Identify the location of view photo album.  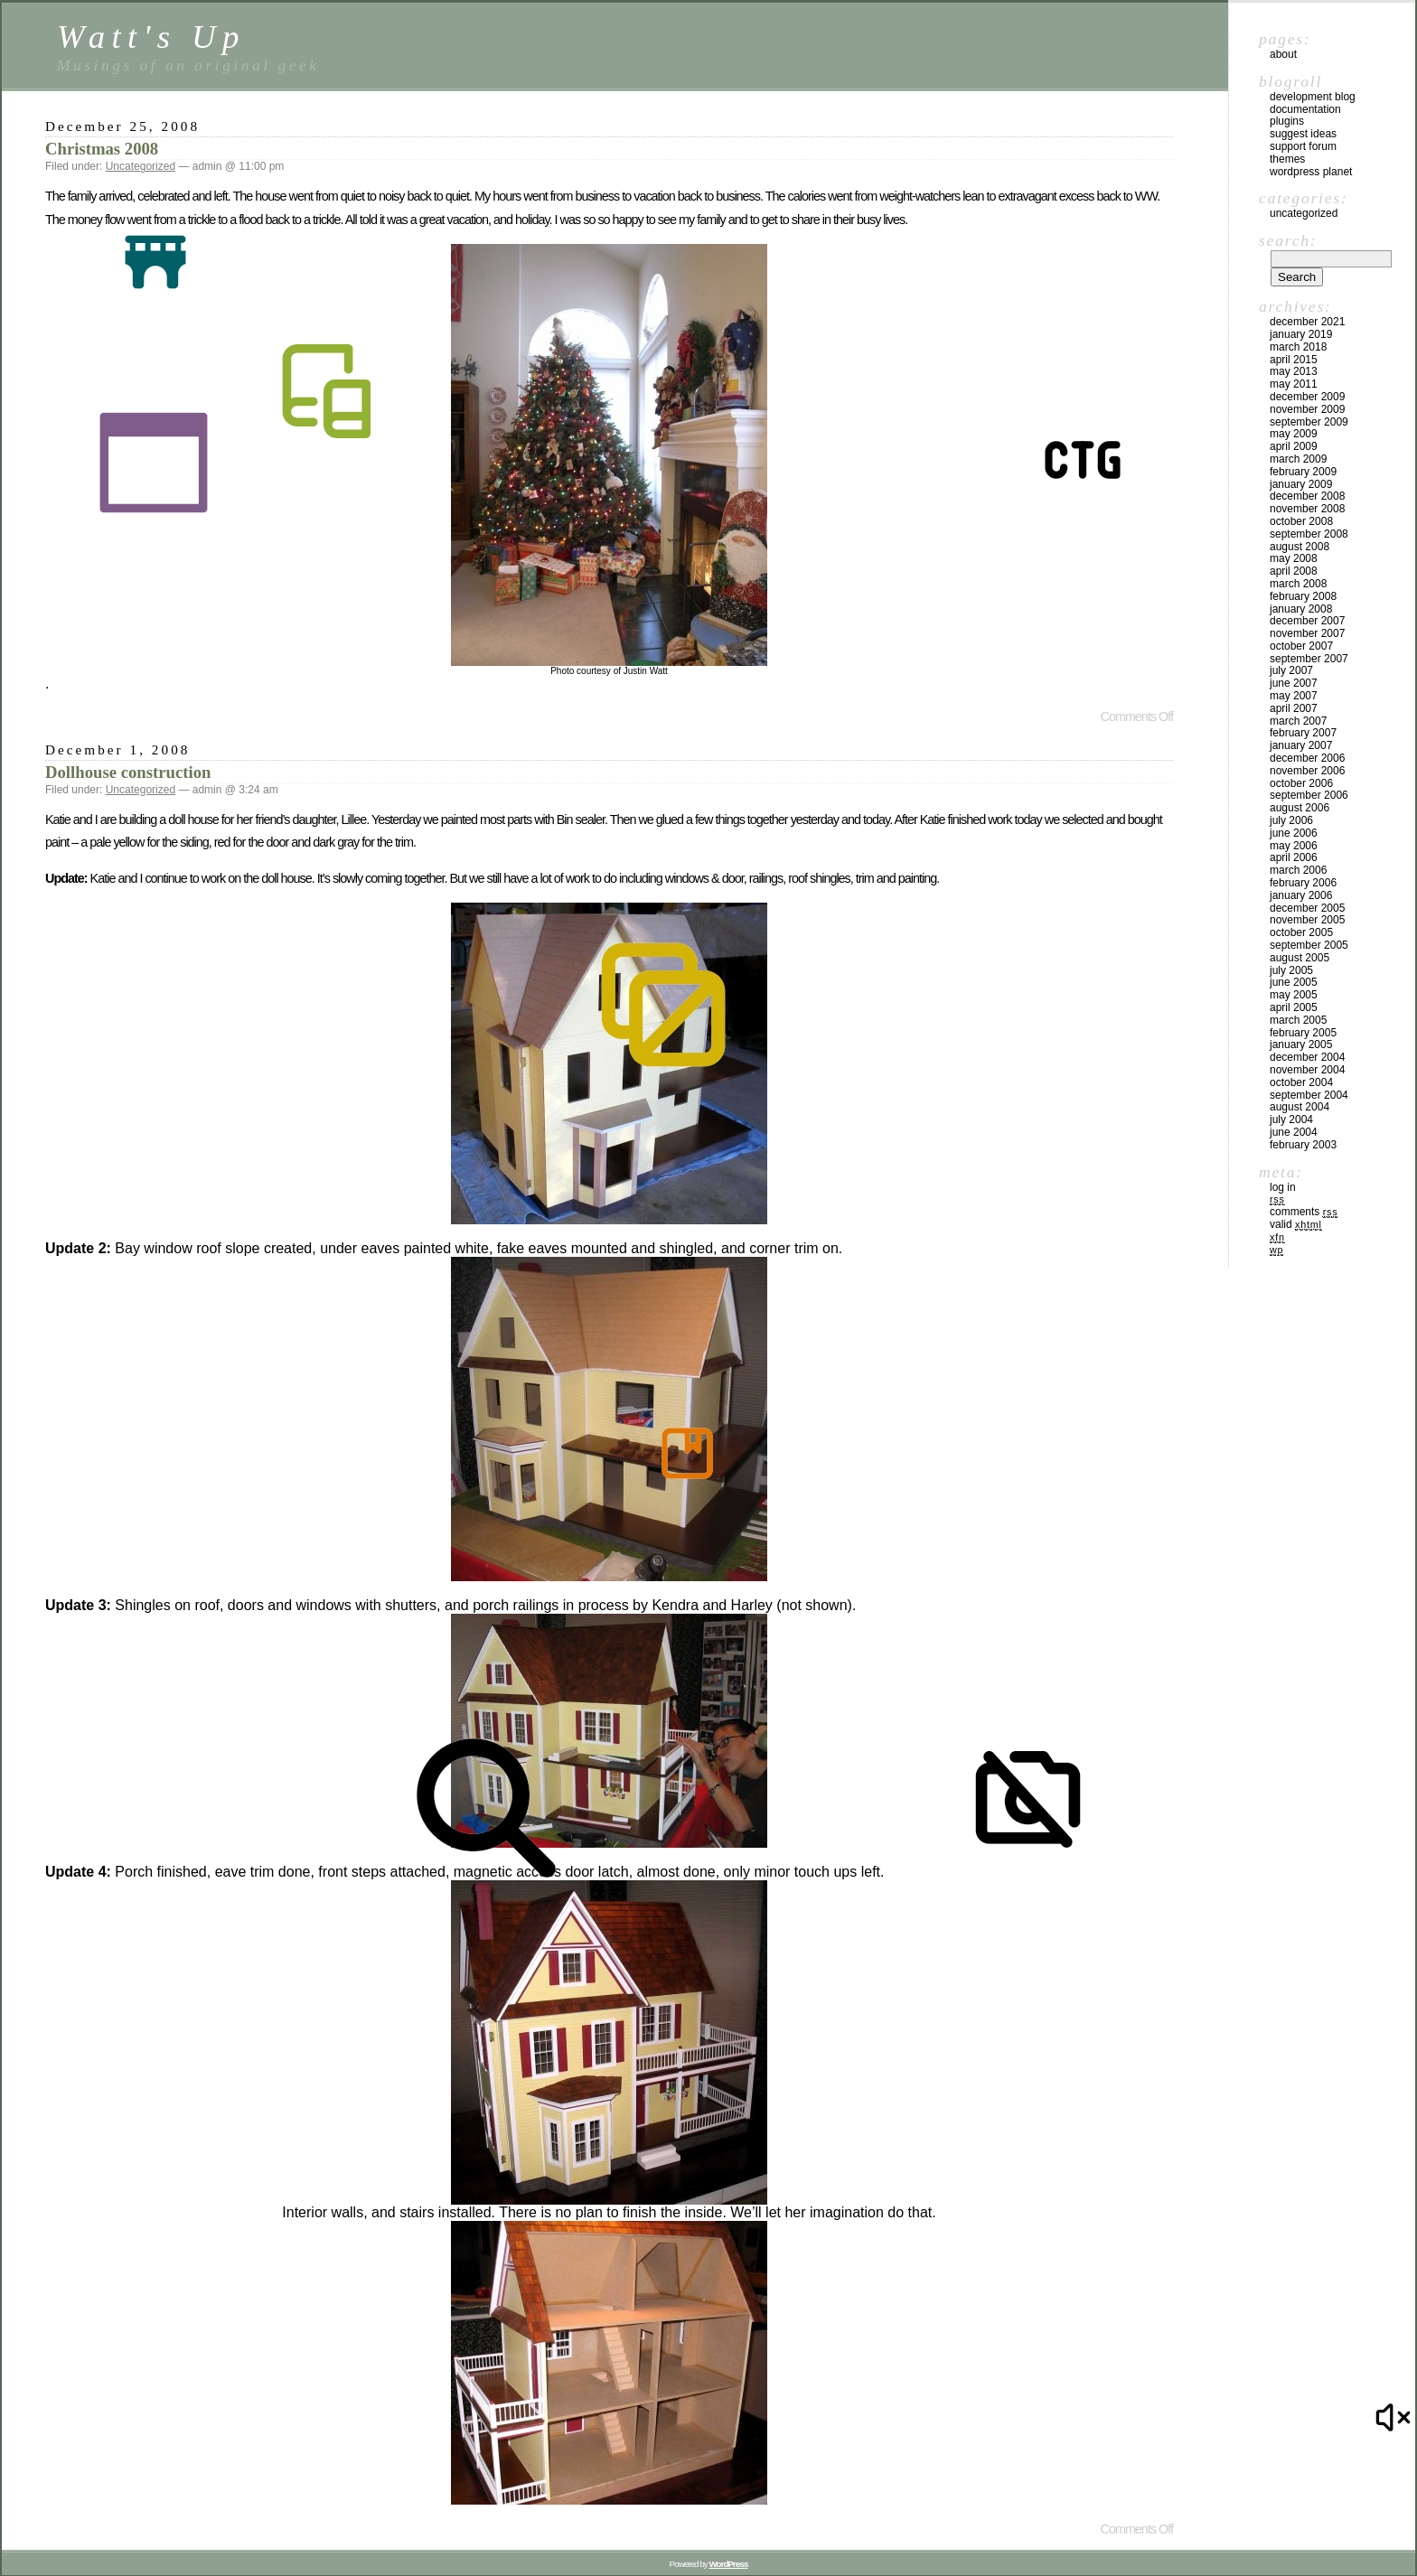
(687, 1453).